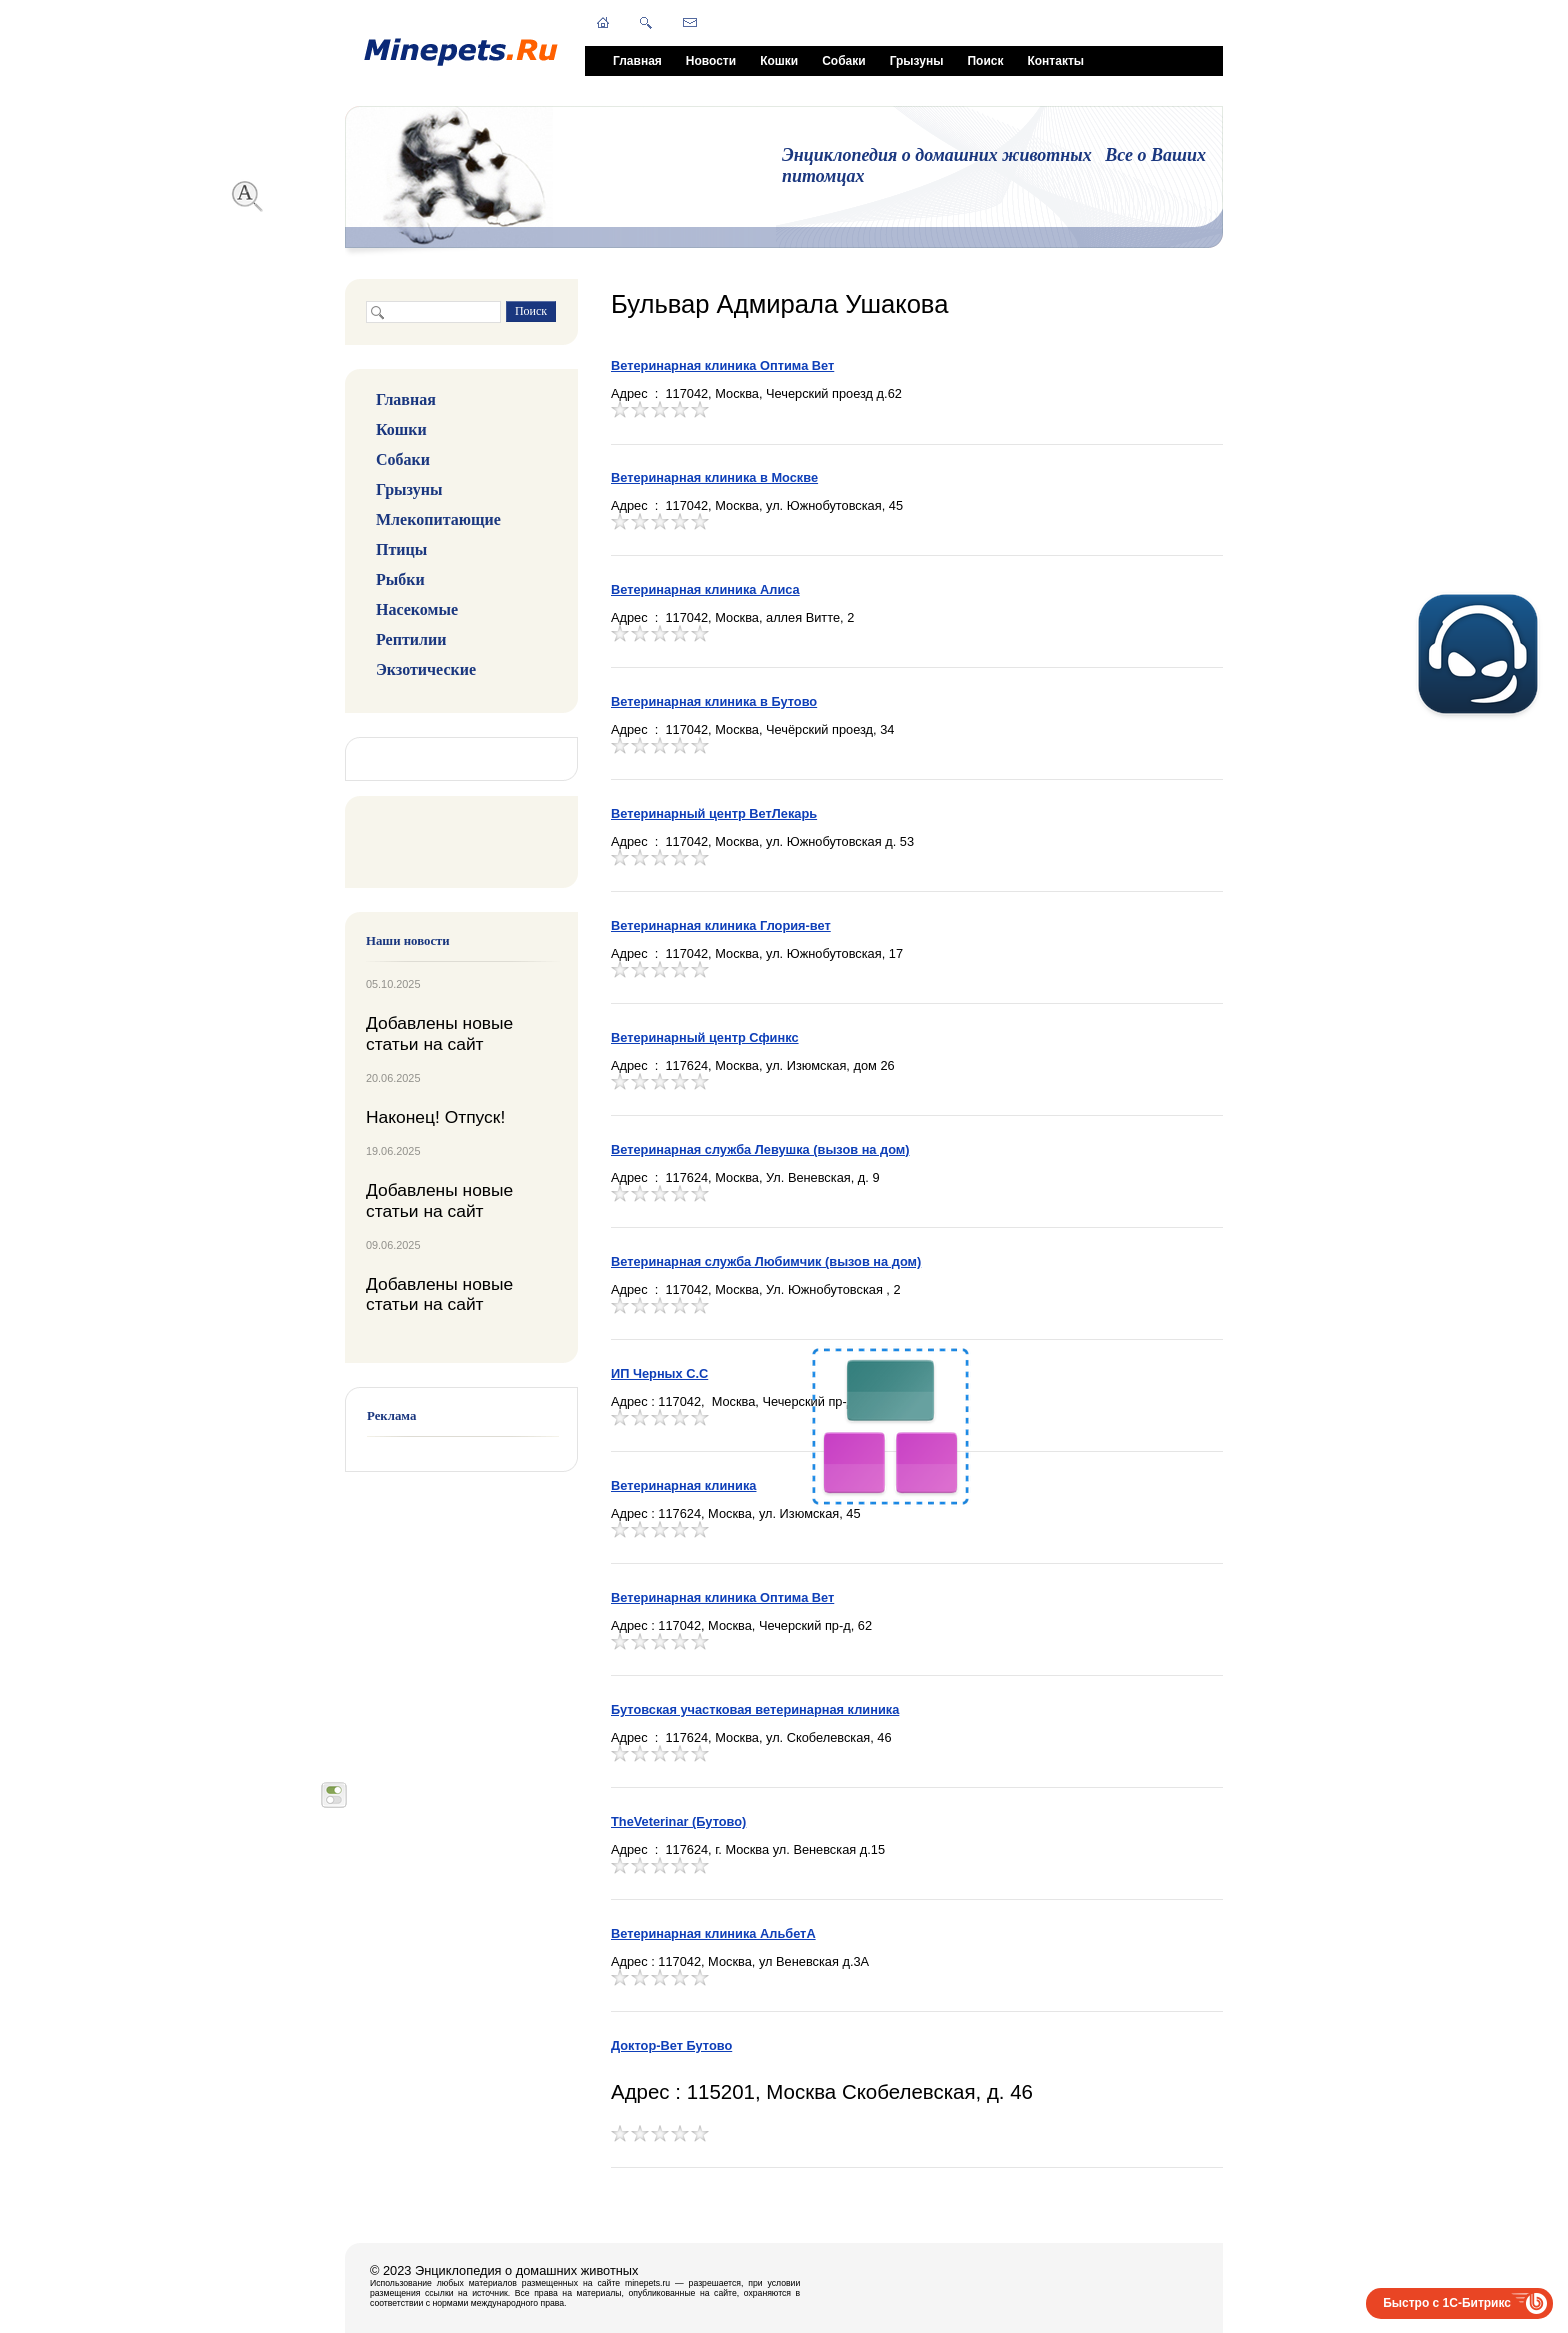 This screenshot has width=1568, height=2333. I want to click on open TeamSpeak voice chat app, so click(1478, 654).